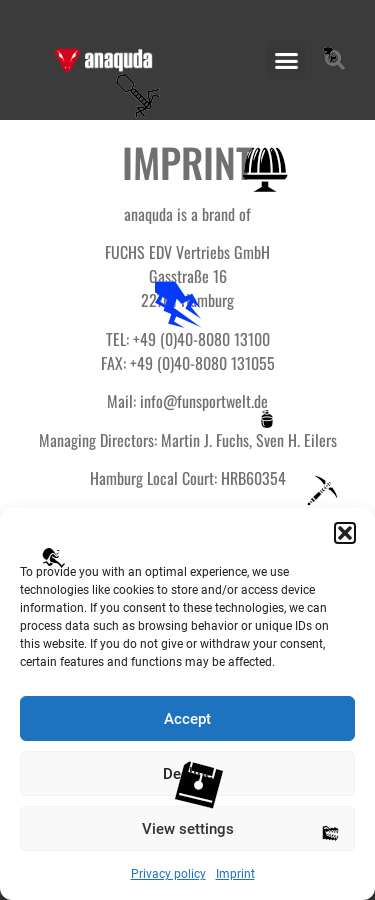 Image resolution: width=375 pixels, height=900 pixels. What do you see at coordinates (54, 558) in the screenshot?
I see `indicates a thief or robbery event in a game` at bounding box center [54, 558].